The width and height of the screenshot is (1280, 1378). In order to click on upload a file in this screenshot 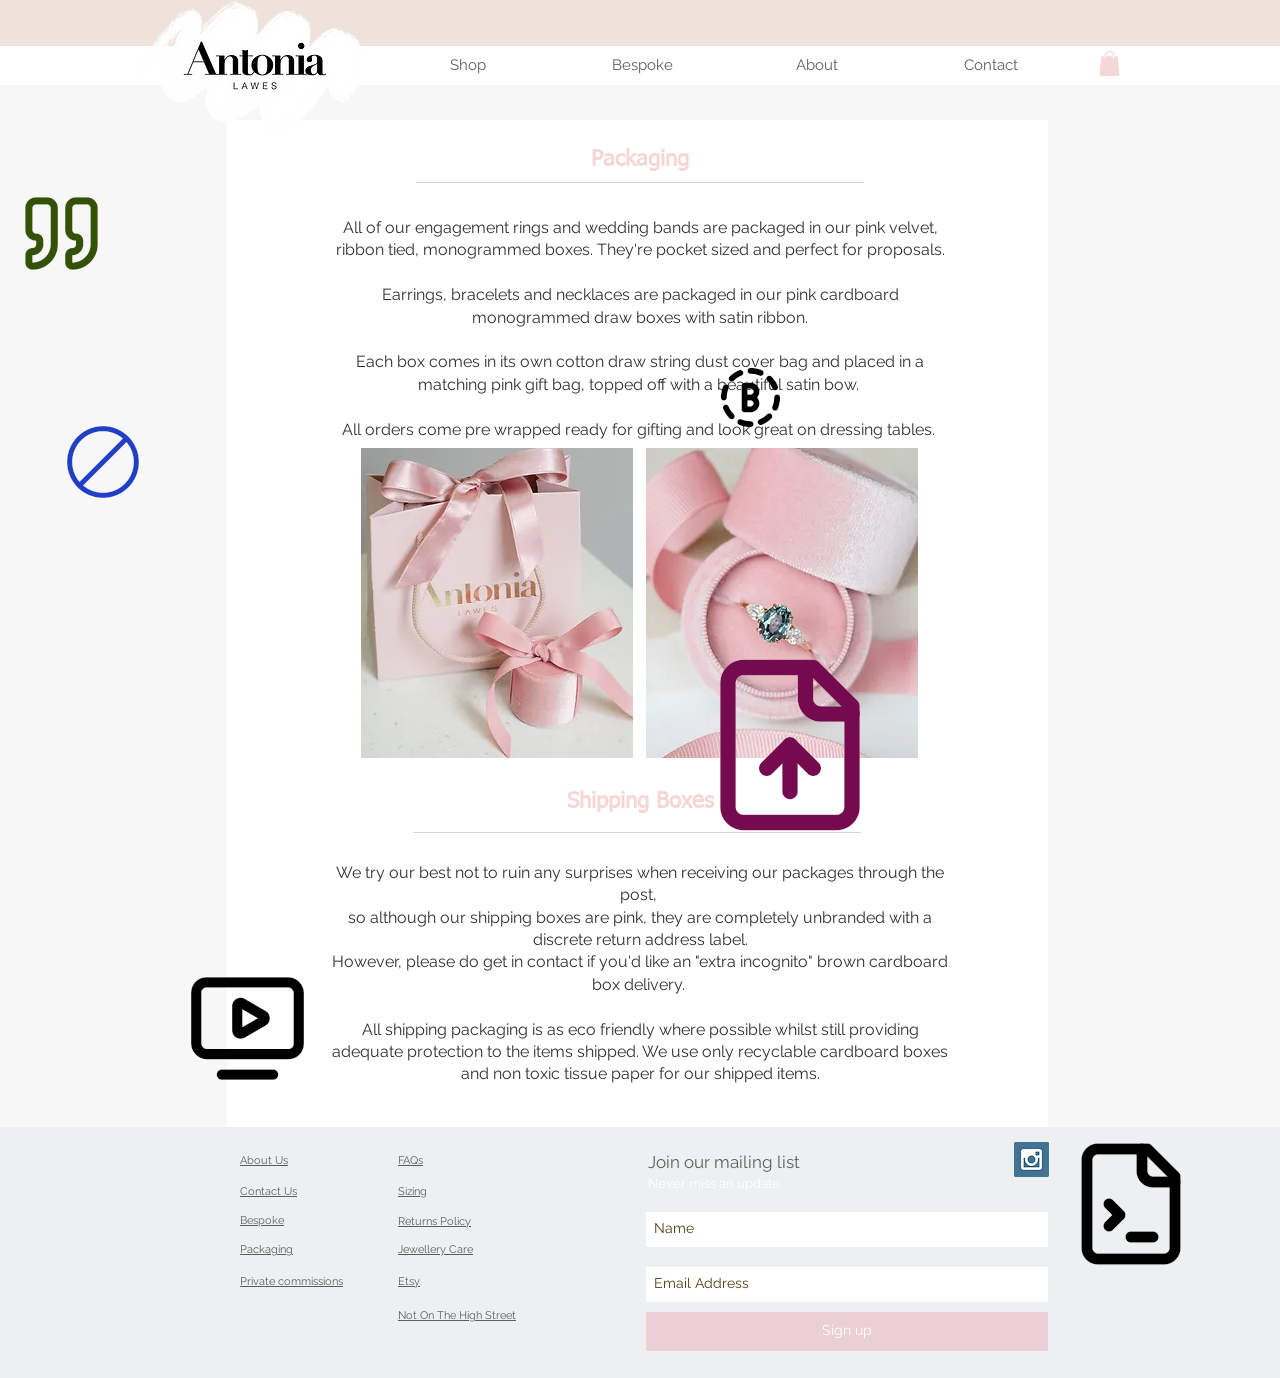, I will do `click(790, 745)`.